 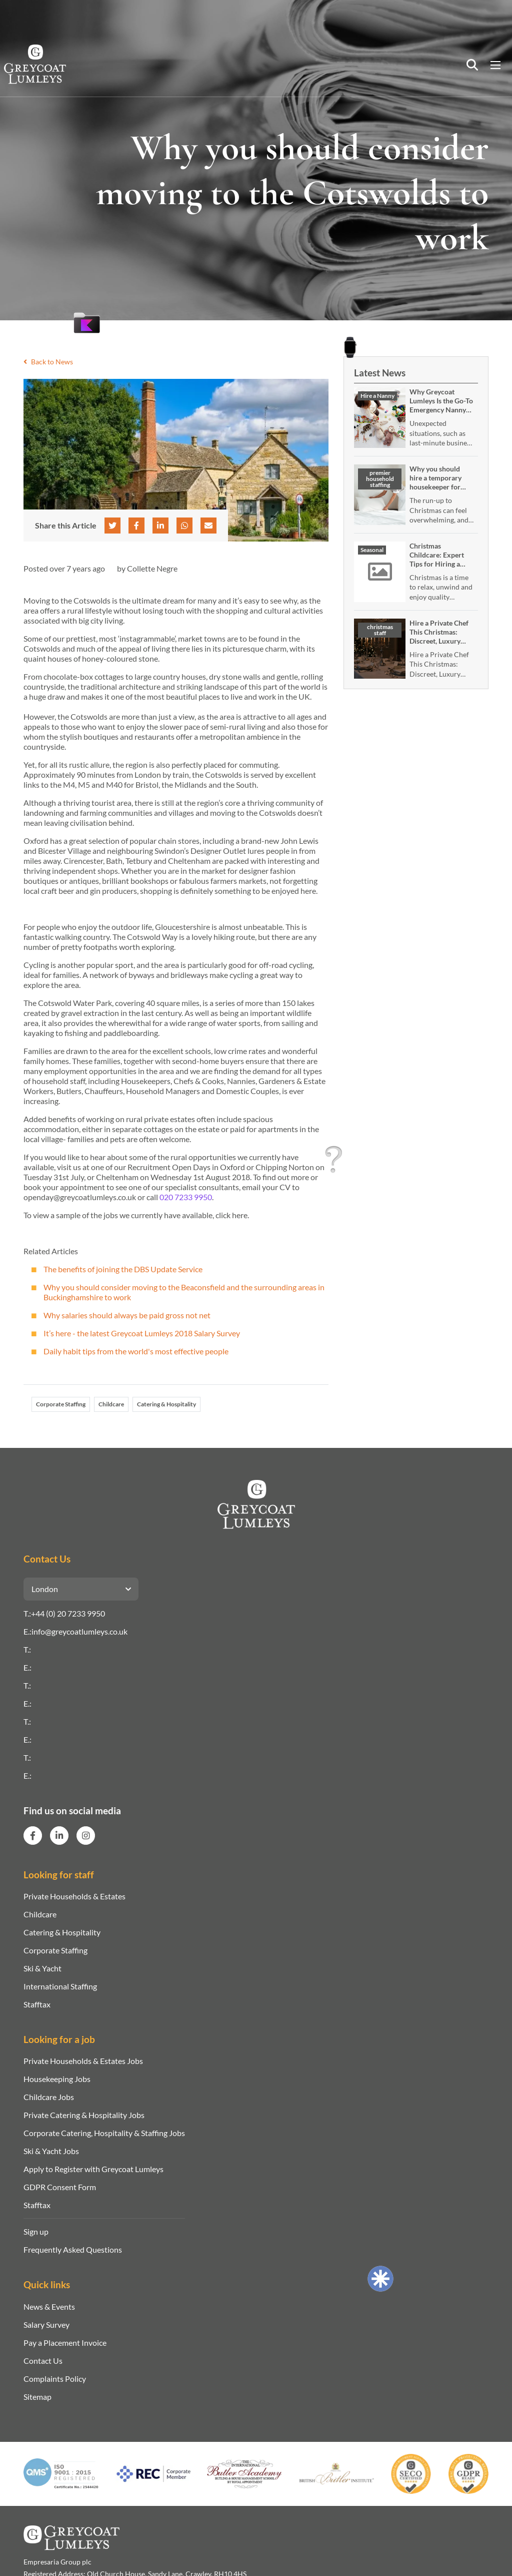 What do you see at coordinates (86, 323) in the screenshot?
I see `open kotlin project folder` at bounding box center [86, 323].